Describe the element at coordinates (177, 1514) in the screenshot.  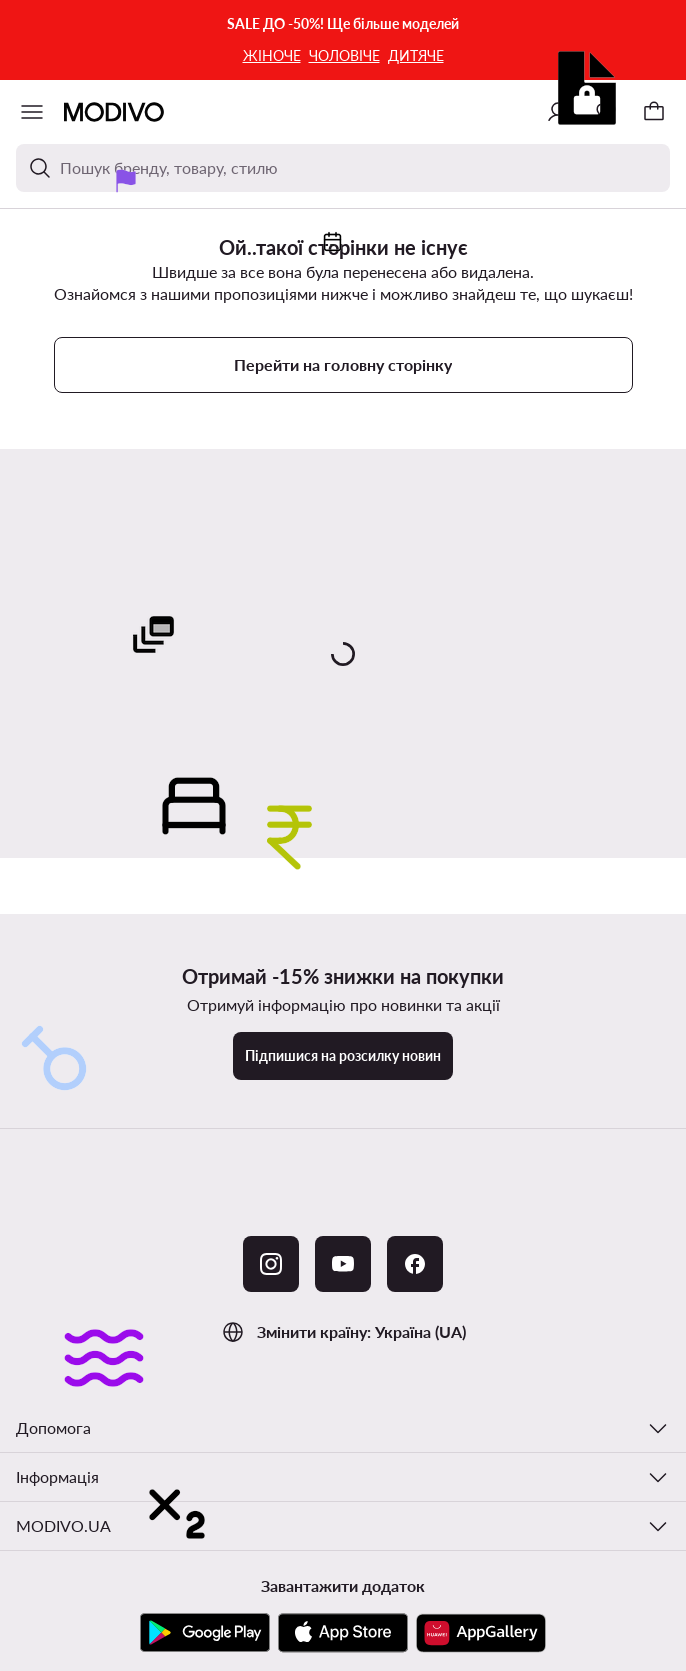
I see `format text as subscript` at that location.